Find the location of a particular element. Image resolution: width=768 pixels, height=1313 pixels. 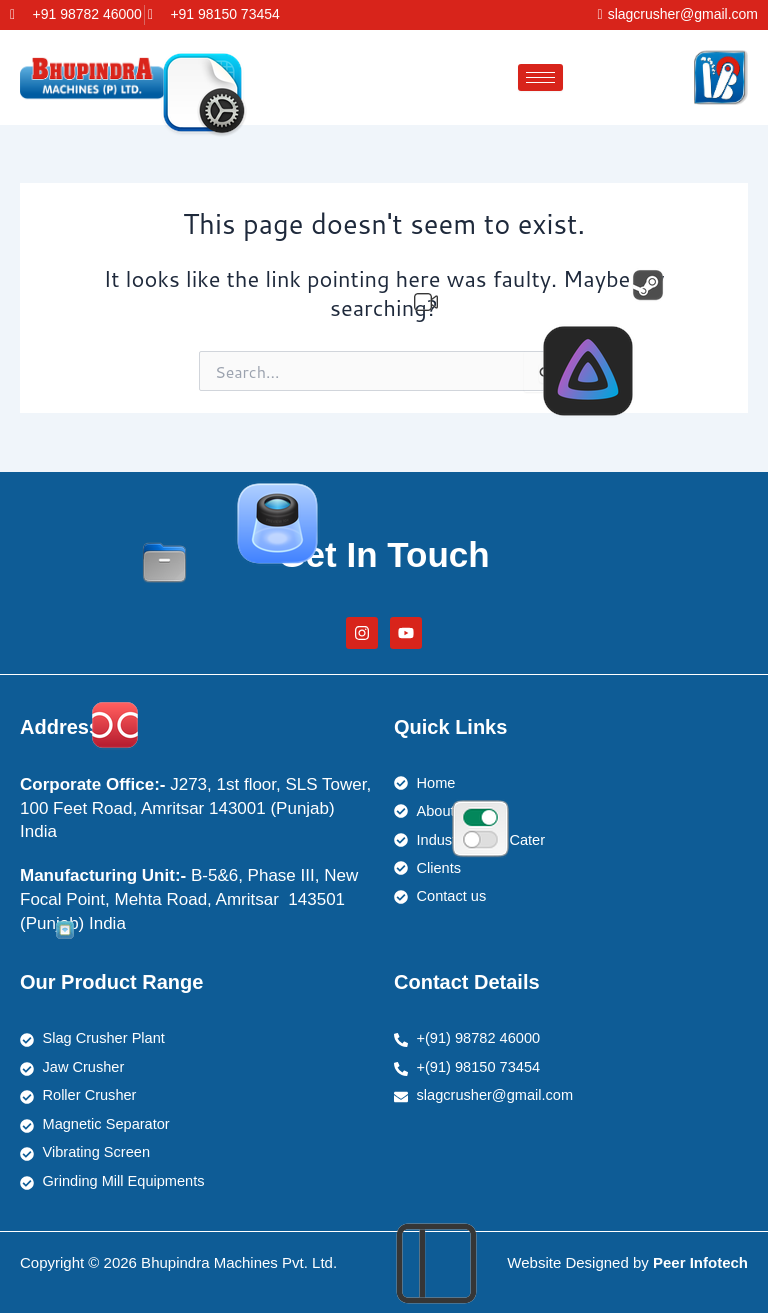

toggle sidebar panel visibility is located at coordinates (436, 1263).